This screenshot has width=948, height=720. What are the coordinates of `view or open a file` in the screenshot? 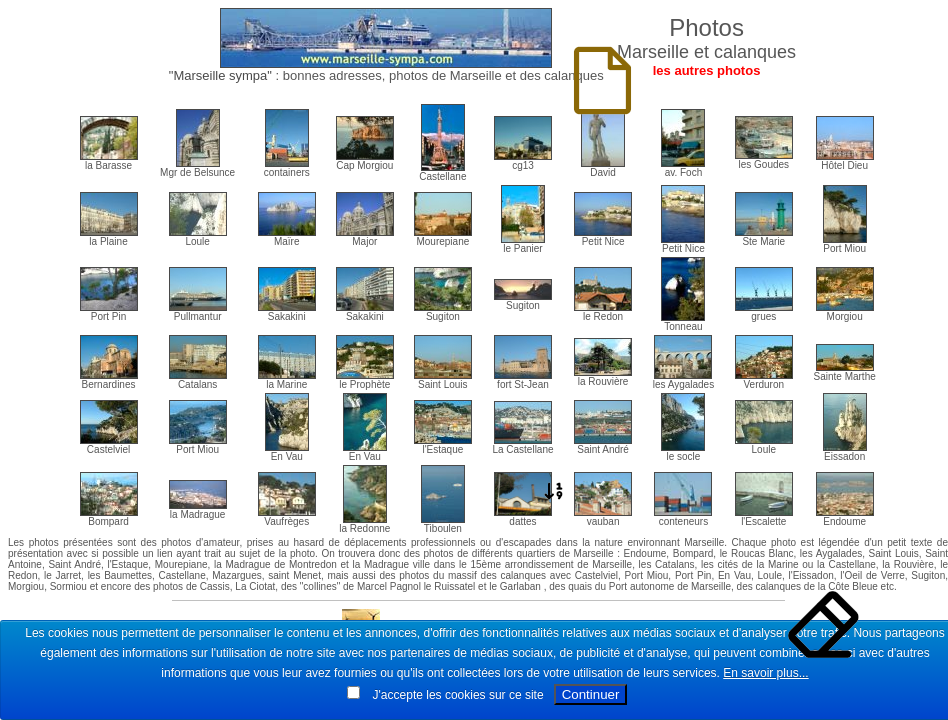 It's located at (602, 80).